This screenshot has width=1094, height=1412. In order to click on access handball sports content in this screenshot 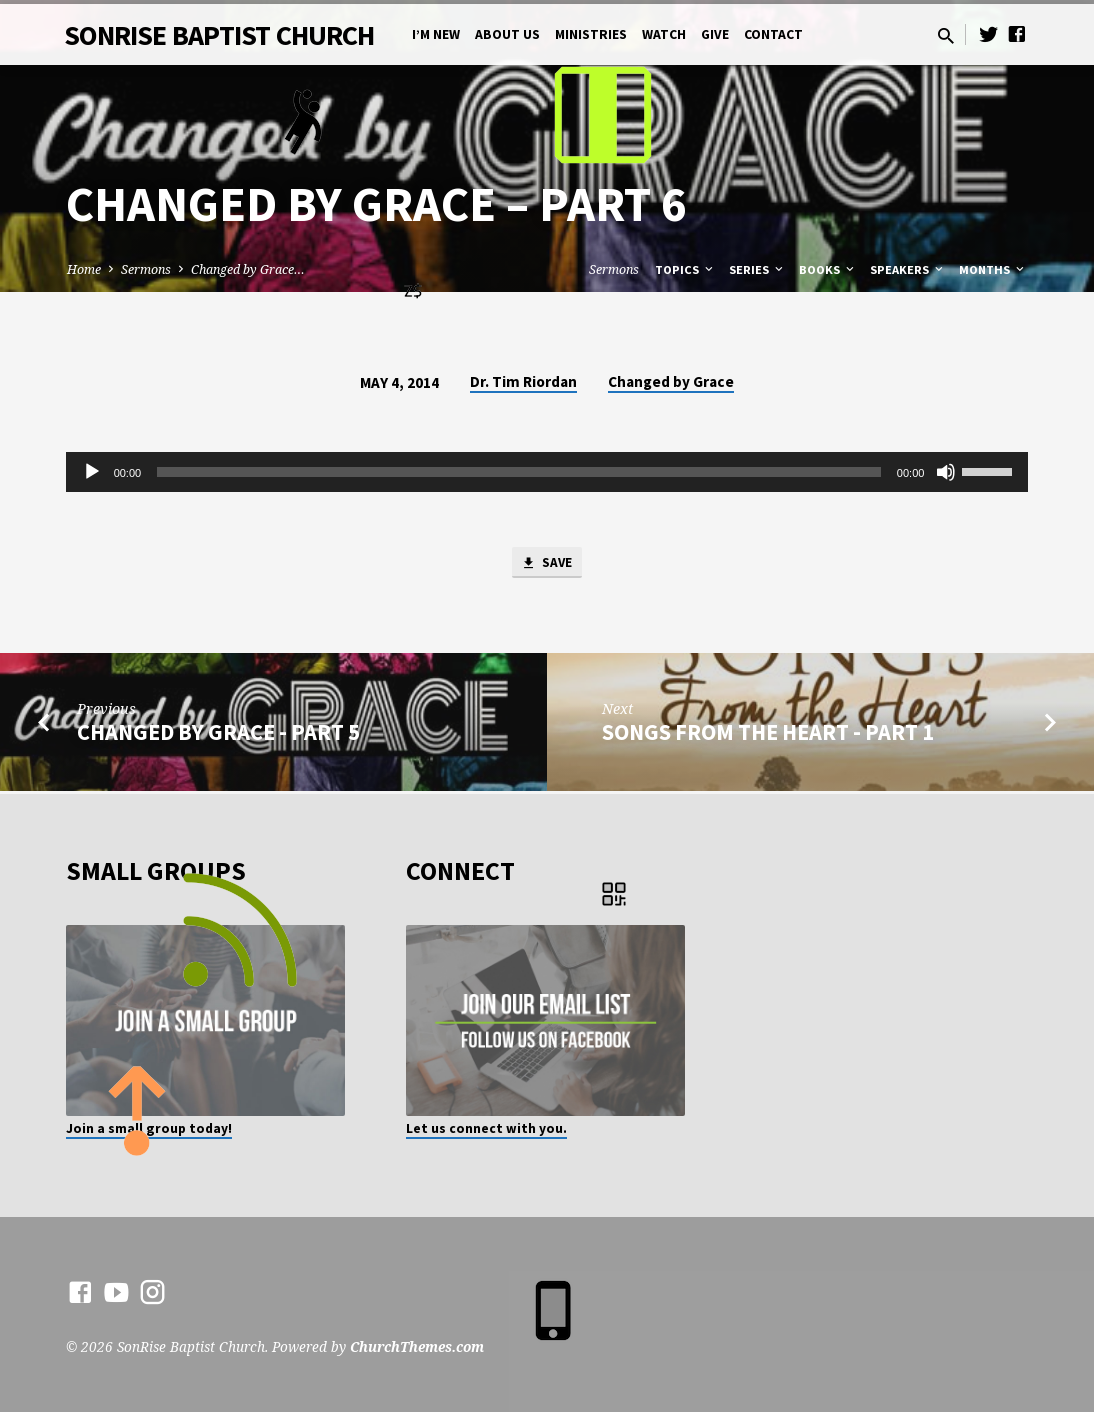, I will do `click(303, 121)`.